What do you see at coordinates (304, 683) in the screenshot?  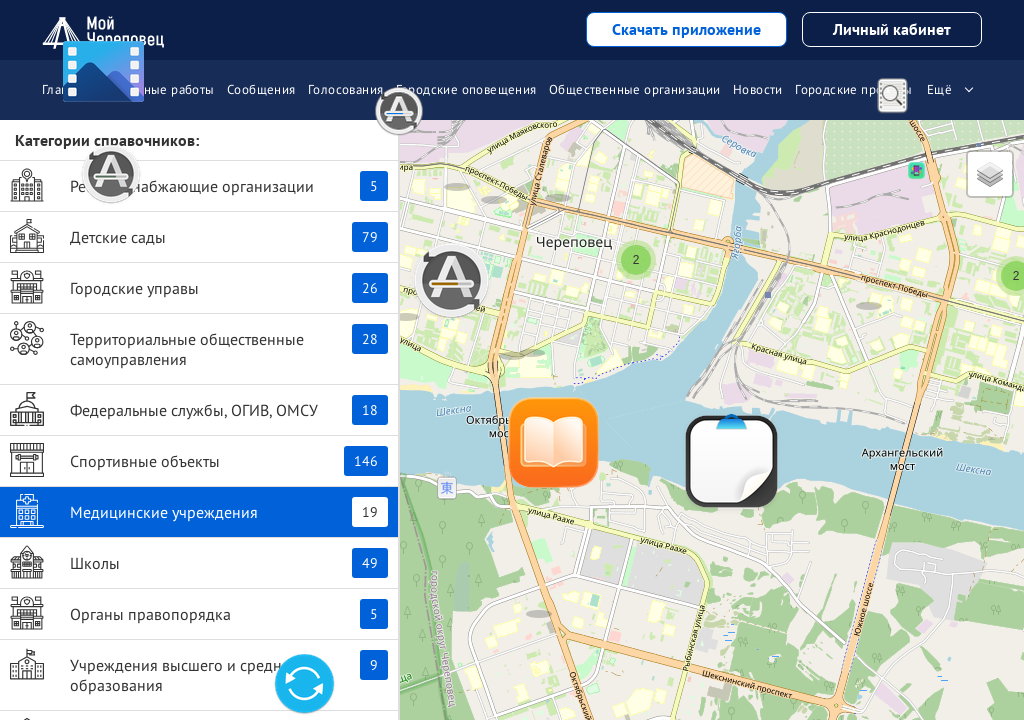 I see `indicates file sync in progress` at bounding box center [304, 683].